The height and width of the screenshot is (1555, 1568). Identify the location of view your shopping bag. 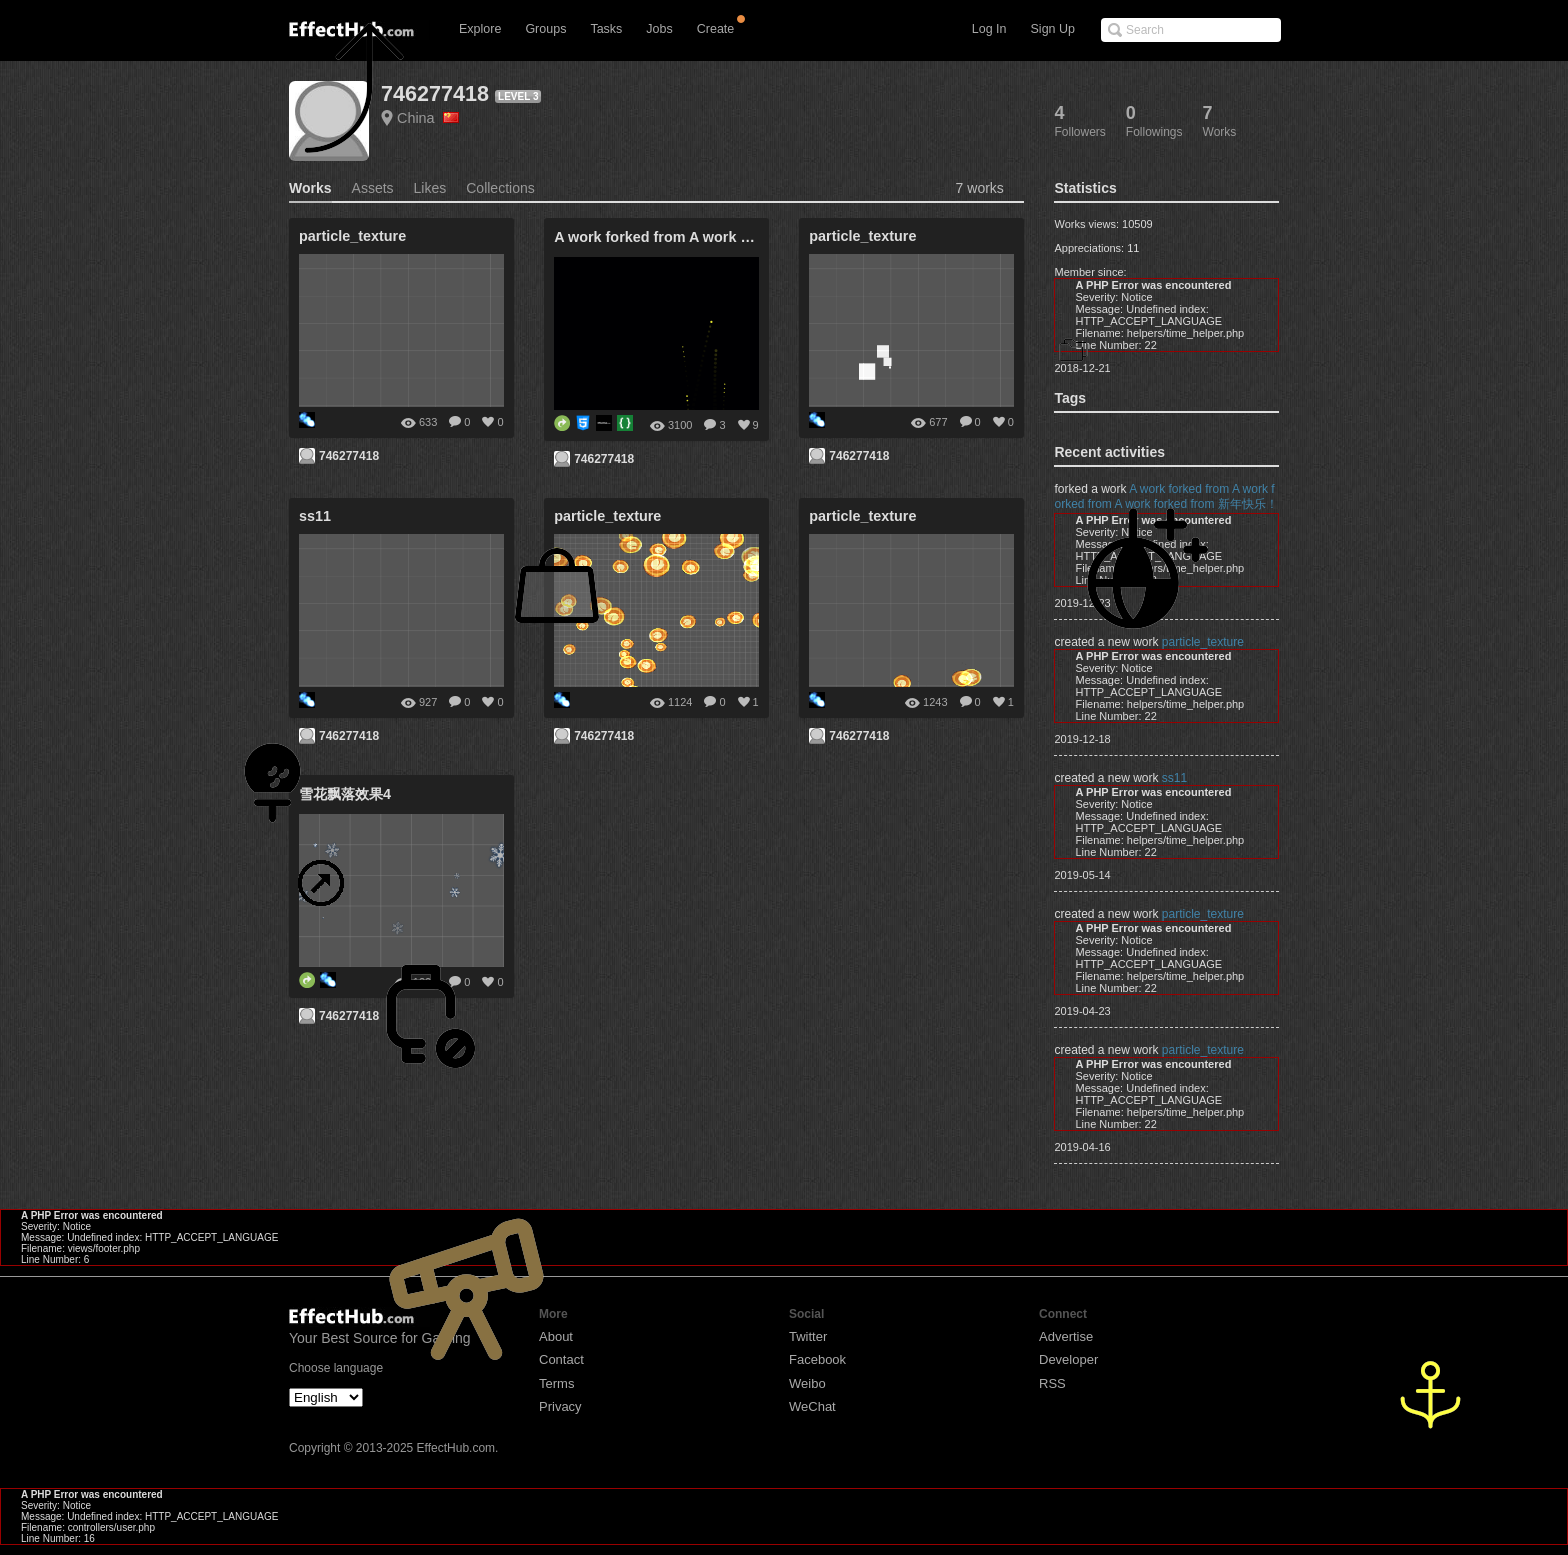
(557, 590).